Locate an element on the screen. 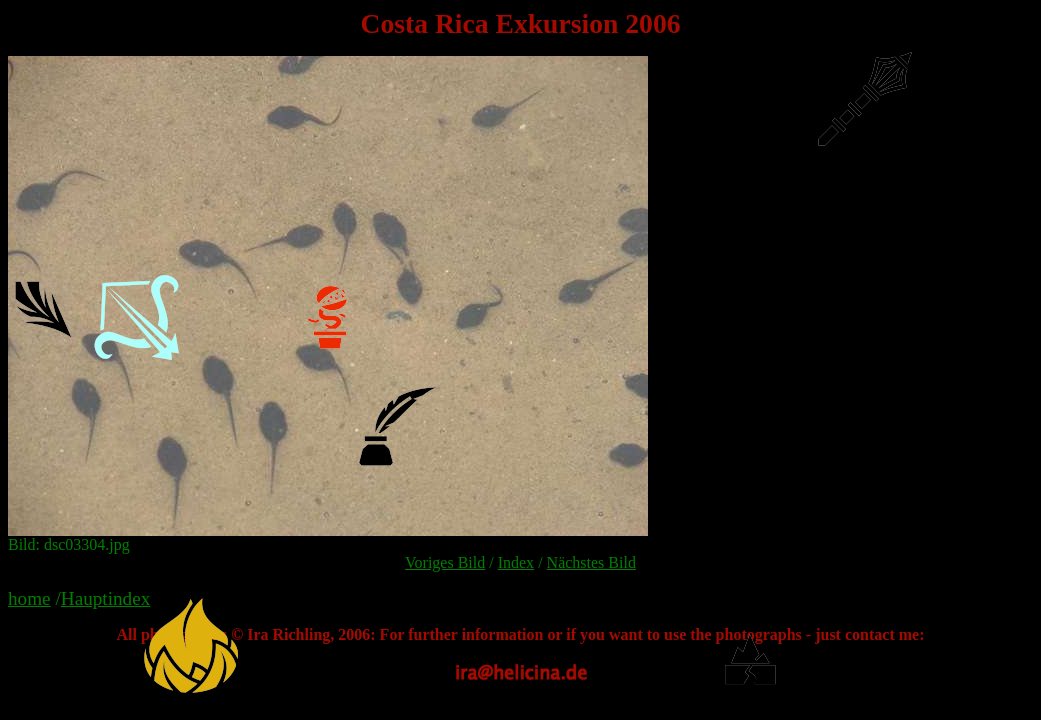  select flanged mace as equipped weapon is located at coordinates (866, 98).